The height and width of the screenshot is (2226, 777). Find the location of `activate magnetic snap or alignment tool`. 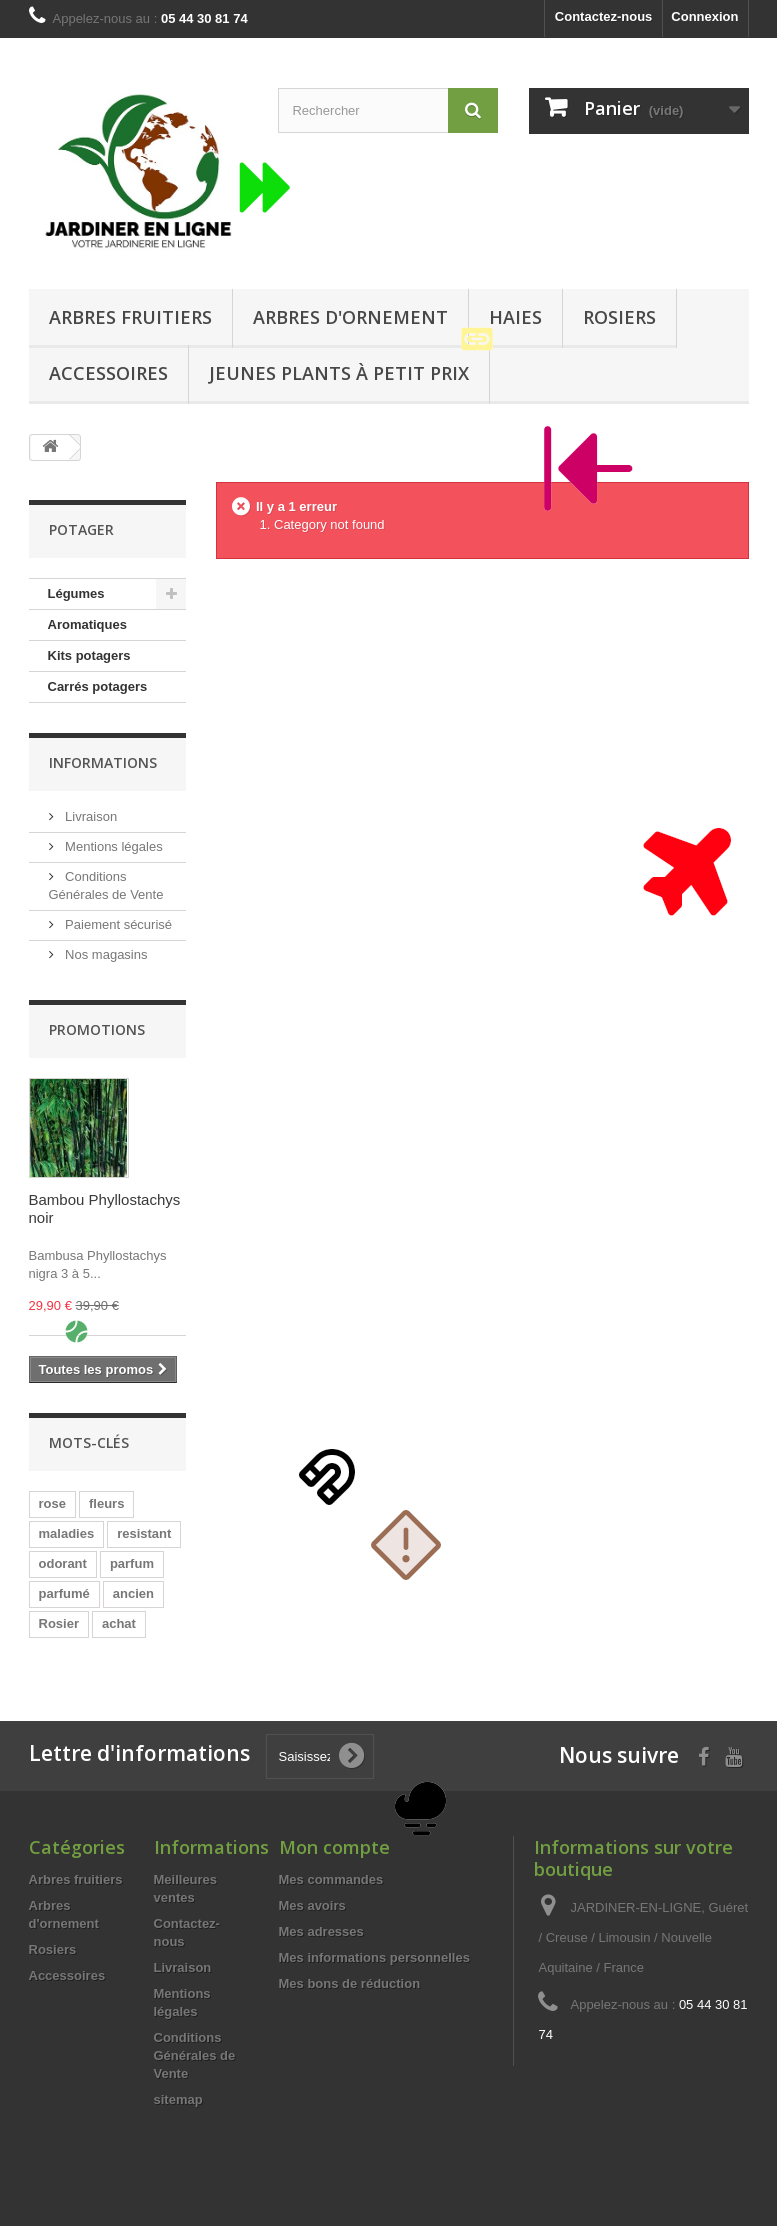

activate magnetic snap or alignment tool is located at coordinates (328, 1476).